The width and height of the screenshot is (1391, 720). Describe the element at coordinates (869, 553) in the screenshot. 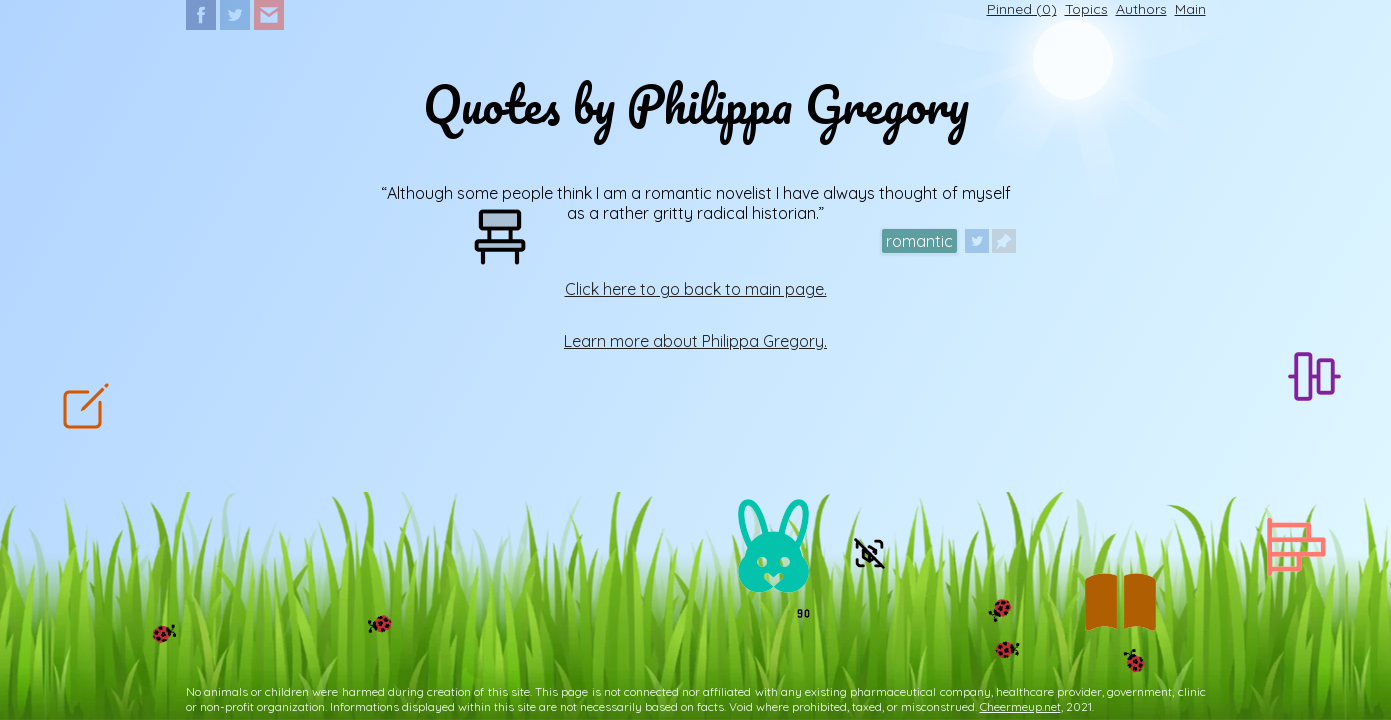

I see `disable augmented reality mode` at that location.